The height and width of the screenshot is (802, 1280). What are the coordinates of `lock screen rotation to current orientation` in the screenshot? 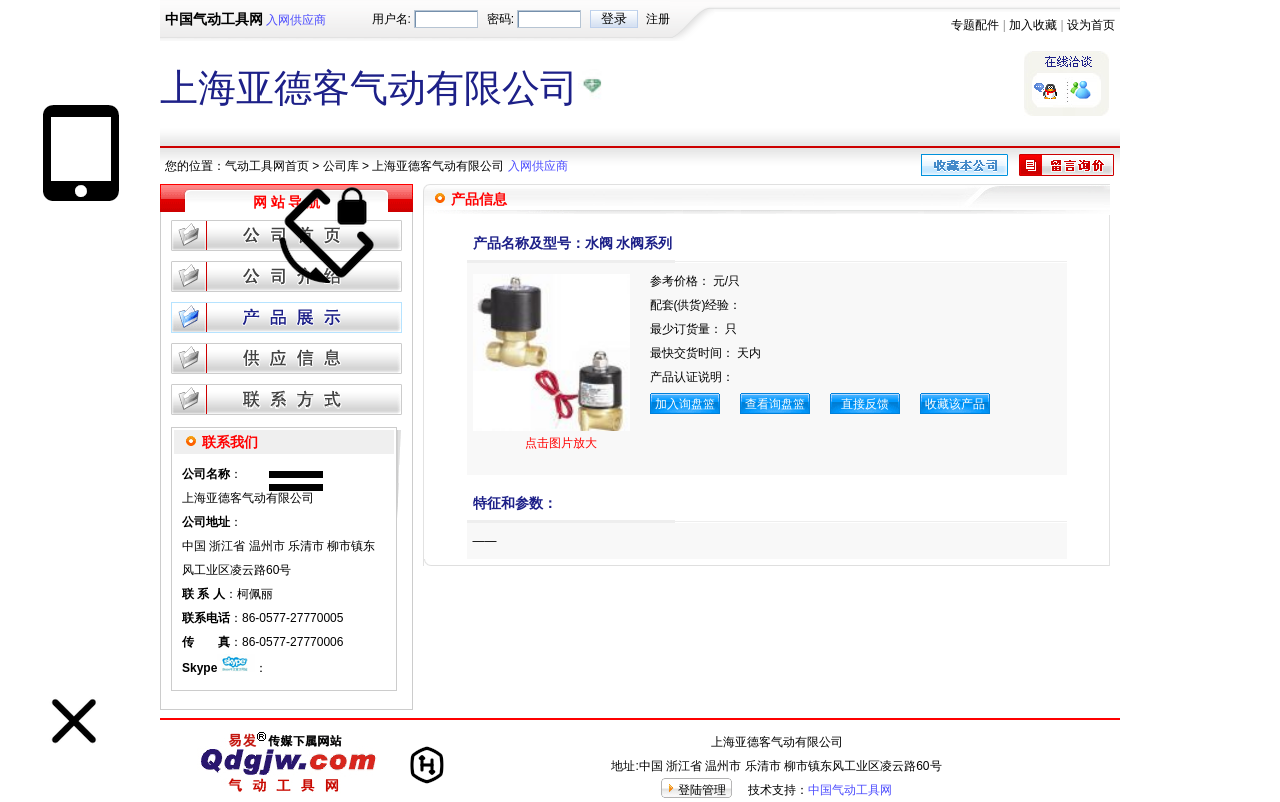 It's located at (329, 233).